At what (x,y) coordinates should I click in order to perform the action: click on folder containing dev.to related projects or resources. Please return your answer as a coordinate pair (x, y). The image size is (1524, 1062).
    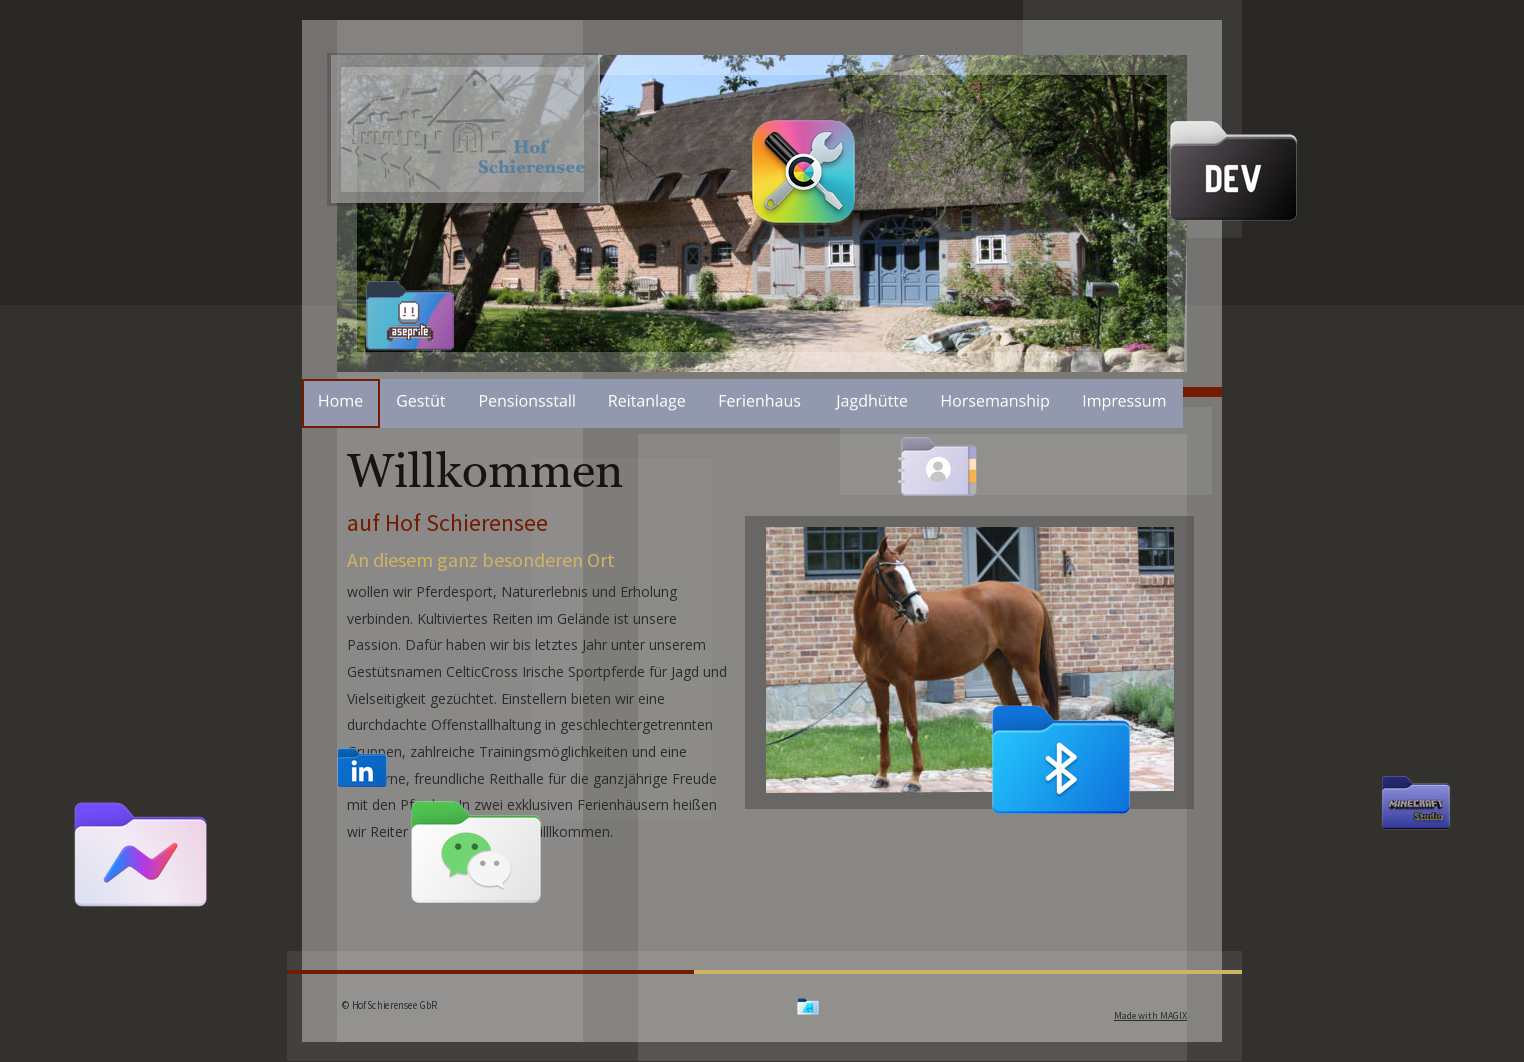
    Looking at the image, I should click on (1233, 174).